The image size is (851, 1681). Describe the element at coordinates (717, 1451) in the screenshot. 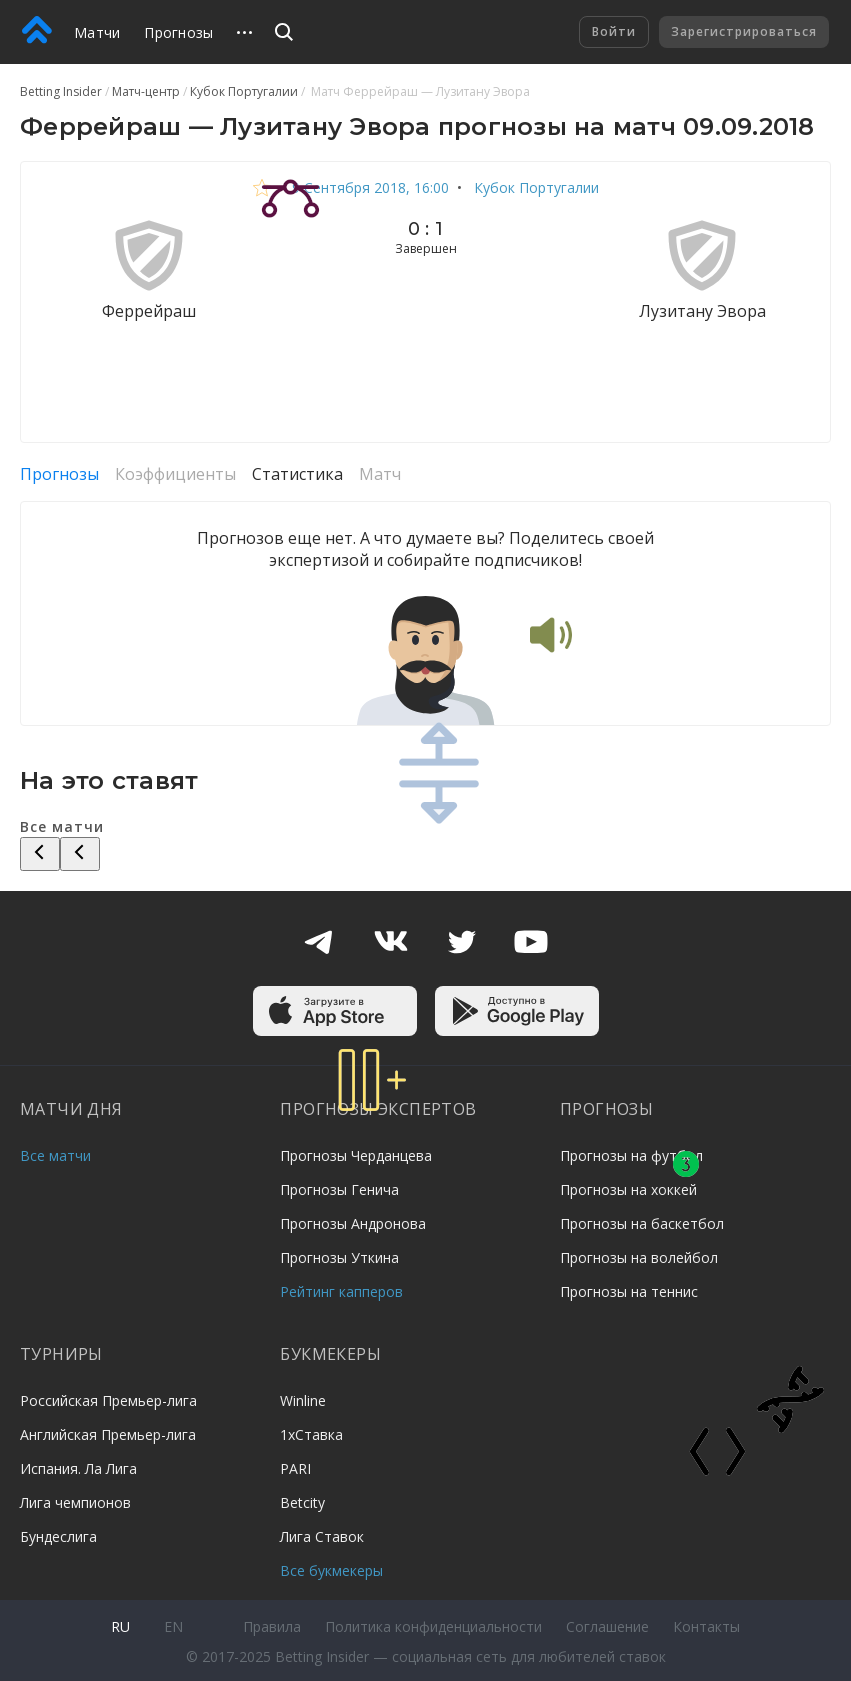

I see `view or edit source code` at that location.